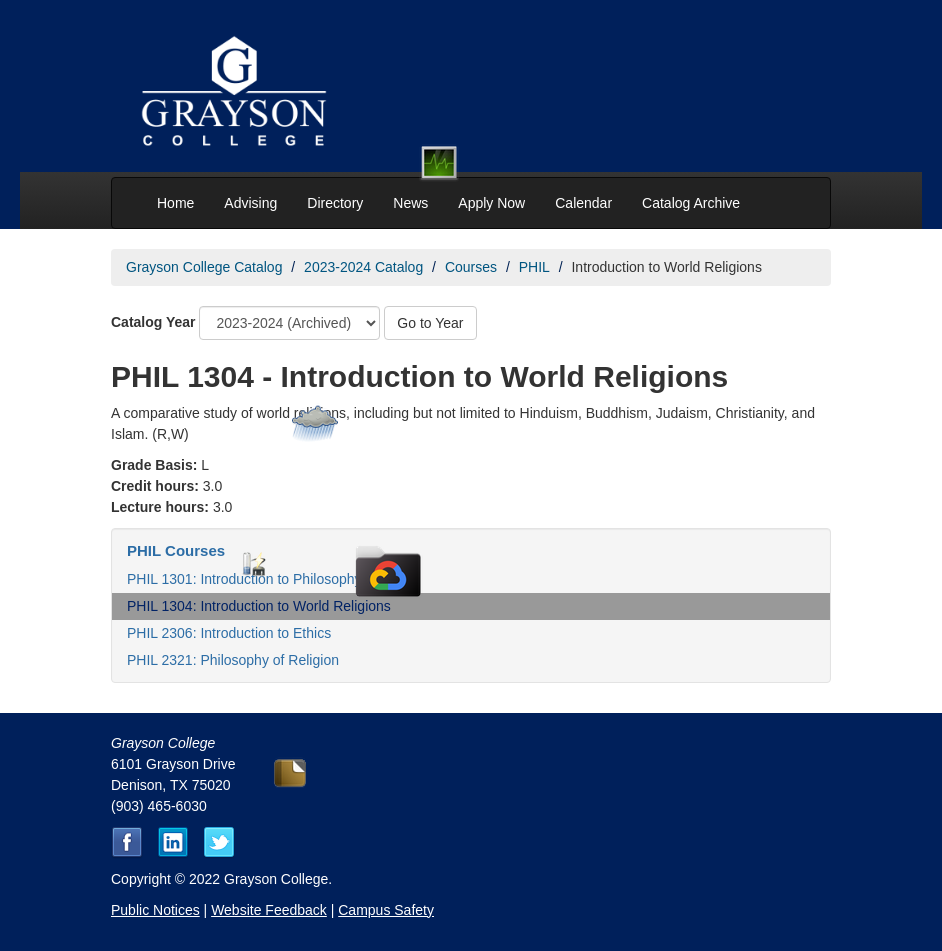 The height and width of the screenshot is (951, 942). Describe the element at coordinates (253, 564) in the screenshot. I see `indicates battery is low but currently charging` at that location.